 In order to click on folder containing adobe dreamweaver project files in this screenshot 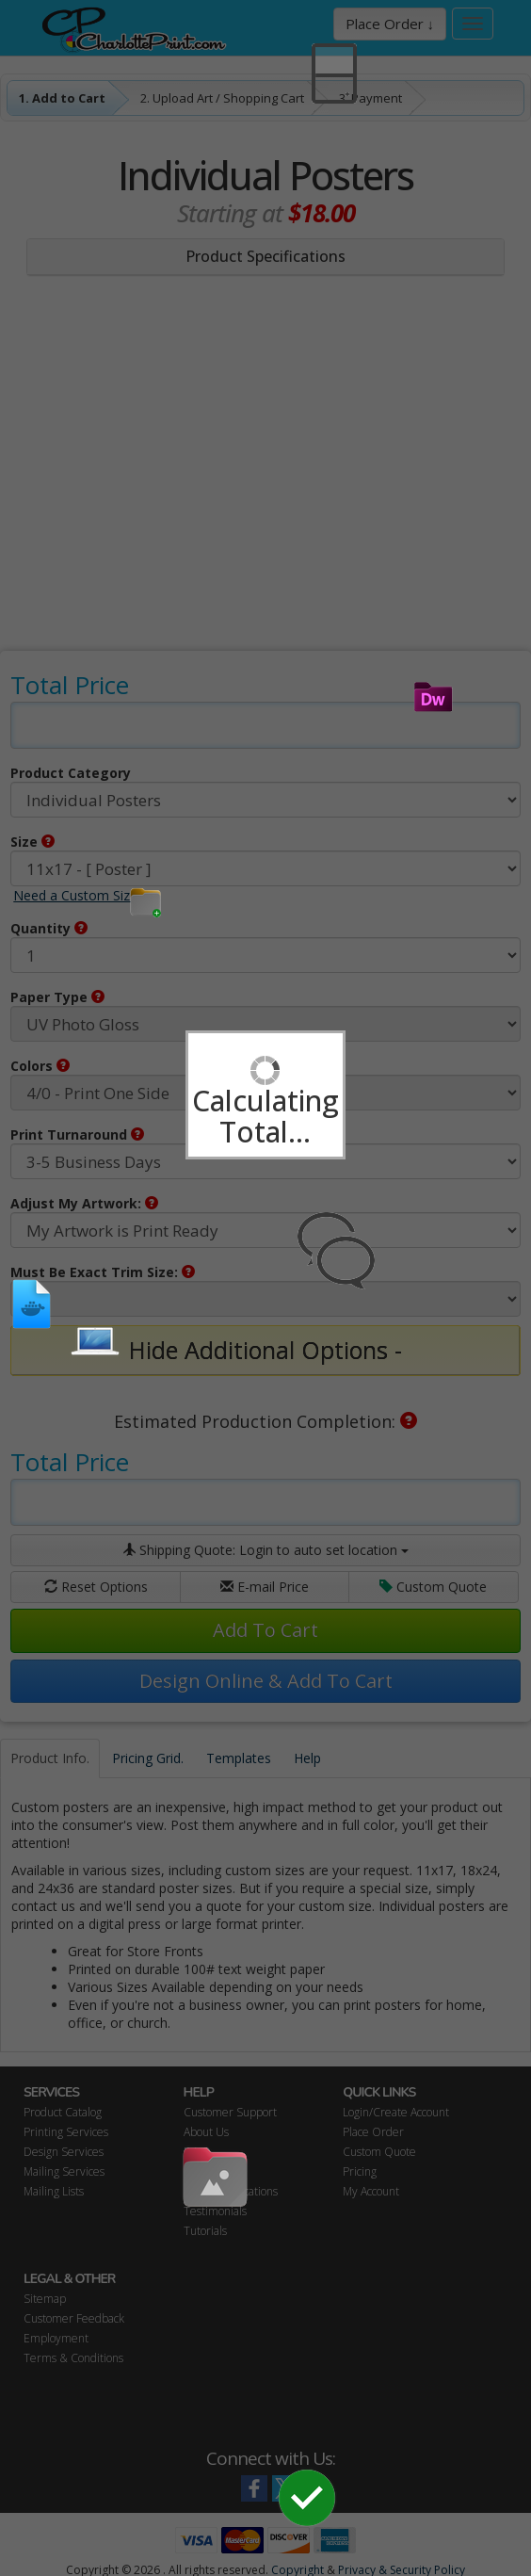, I will do `click(433, 698)`.